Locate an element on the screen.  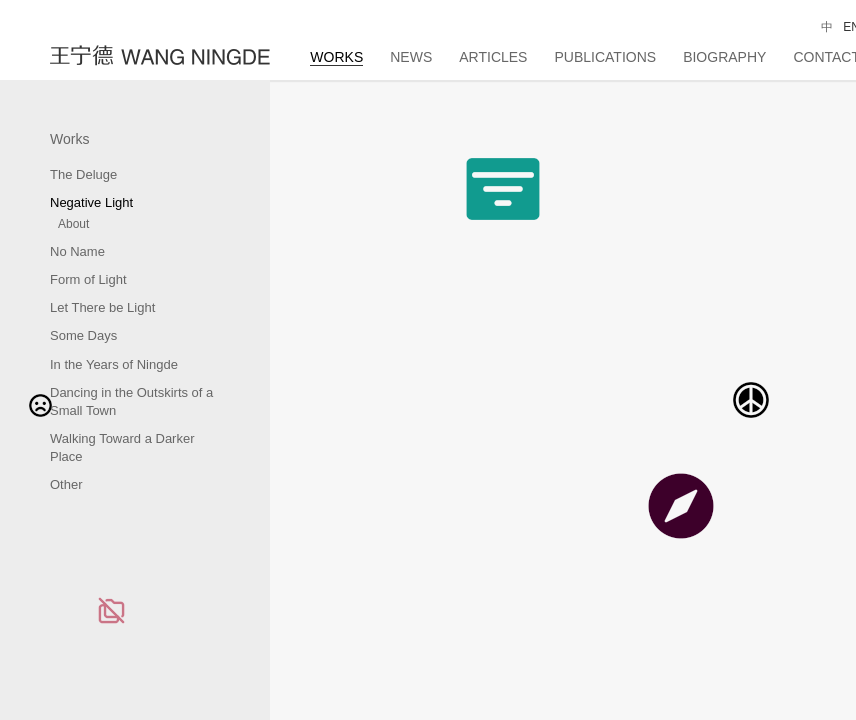
navigate or explore directions is located at coordinates (681, 506).